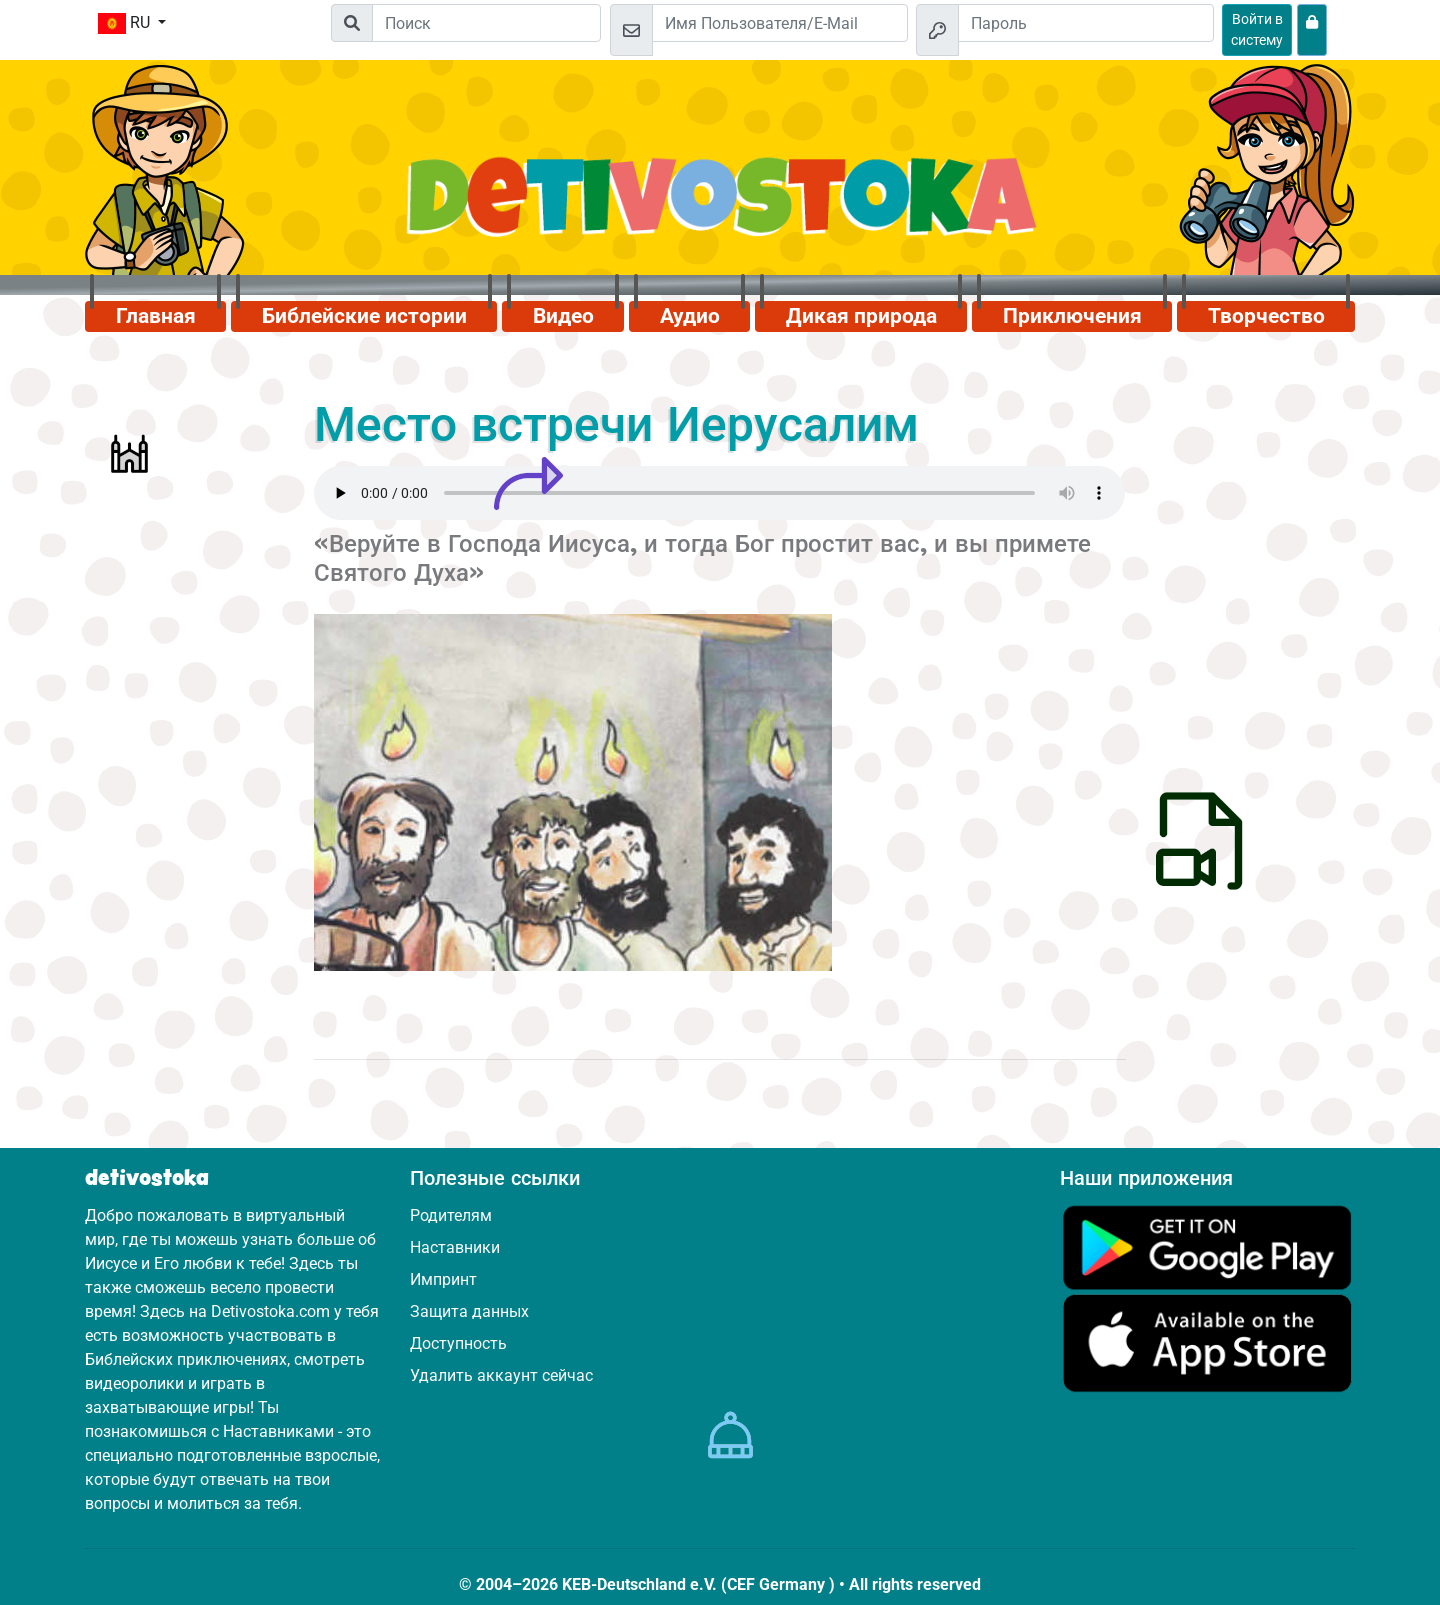 This screenshot has height=1605, width=1440. What do you see at coordinates (129, 454) in the screenshot?
I see `locate nearby synagogues on a map` at bounding box center [129, 454].